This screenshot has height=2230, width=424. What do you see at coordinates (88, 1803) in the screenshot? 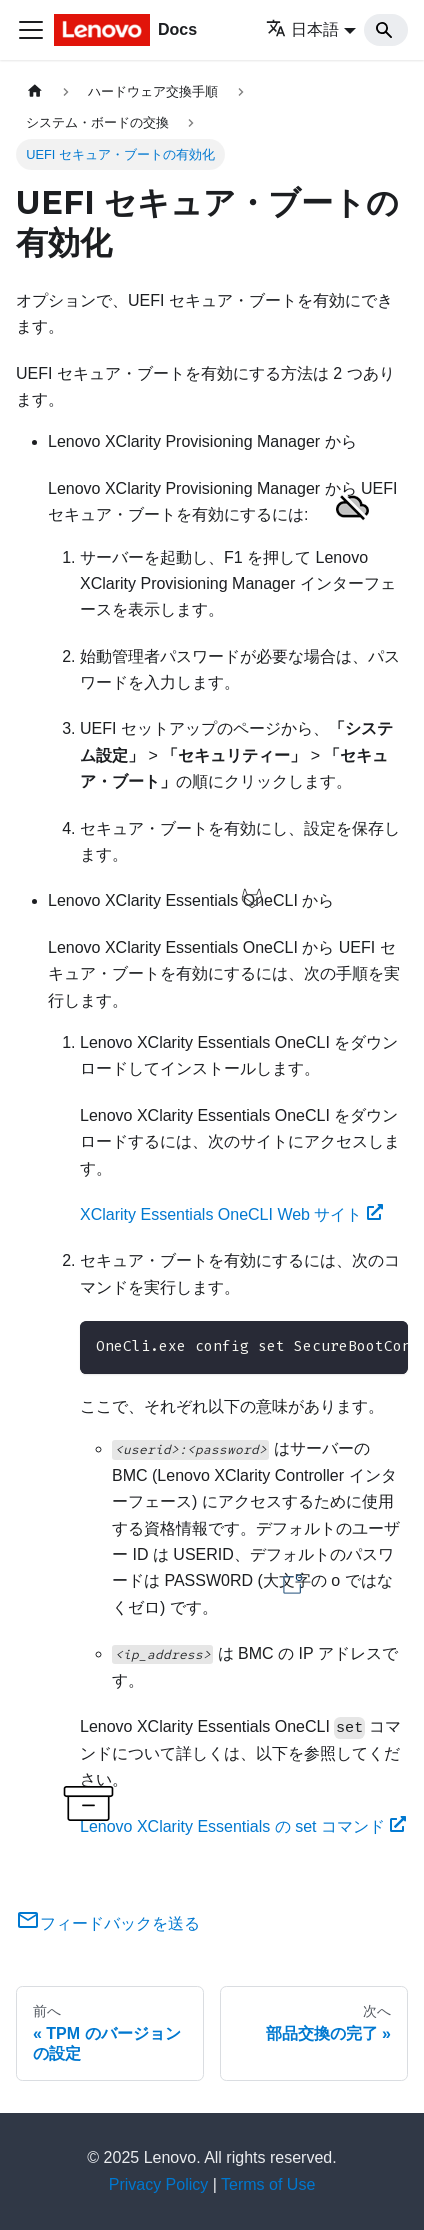
I see `archive an item or conversation` at bounding box center [88, 1803].